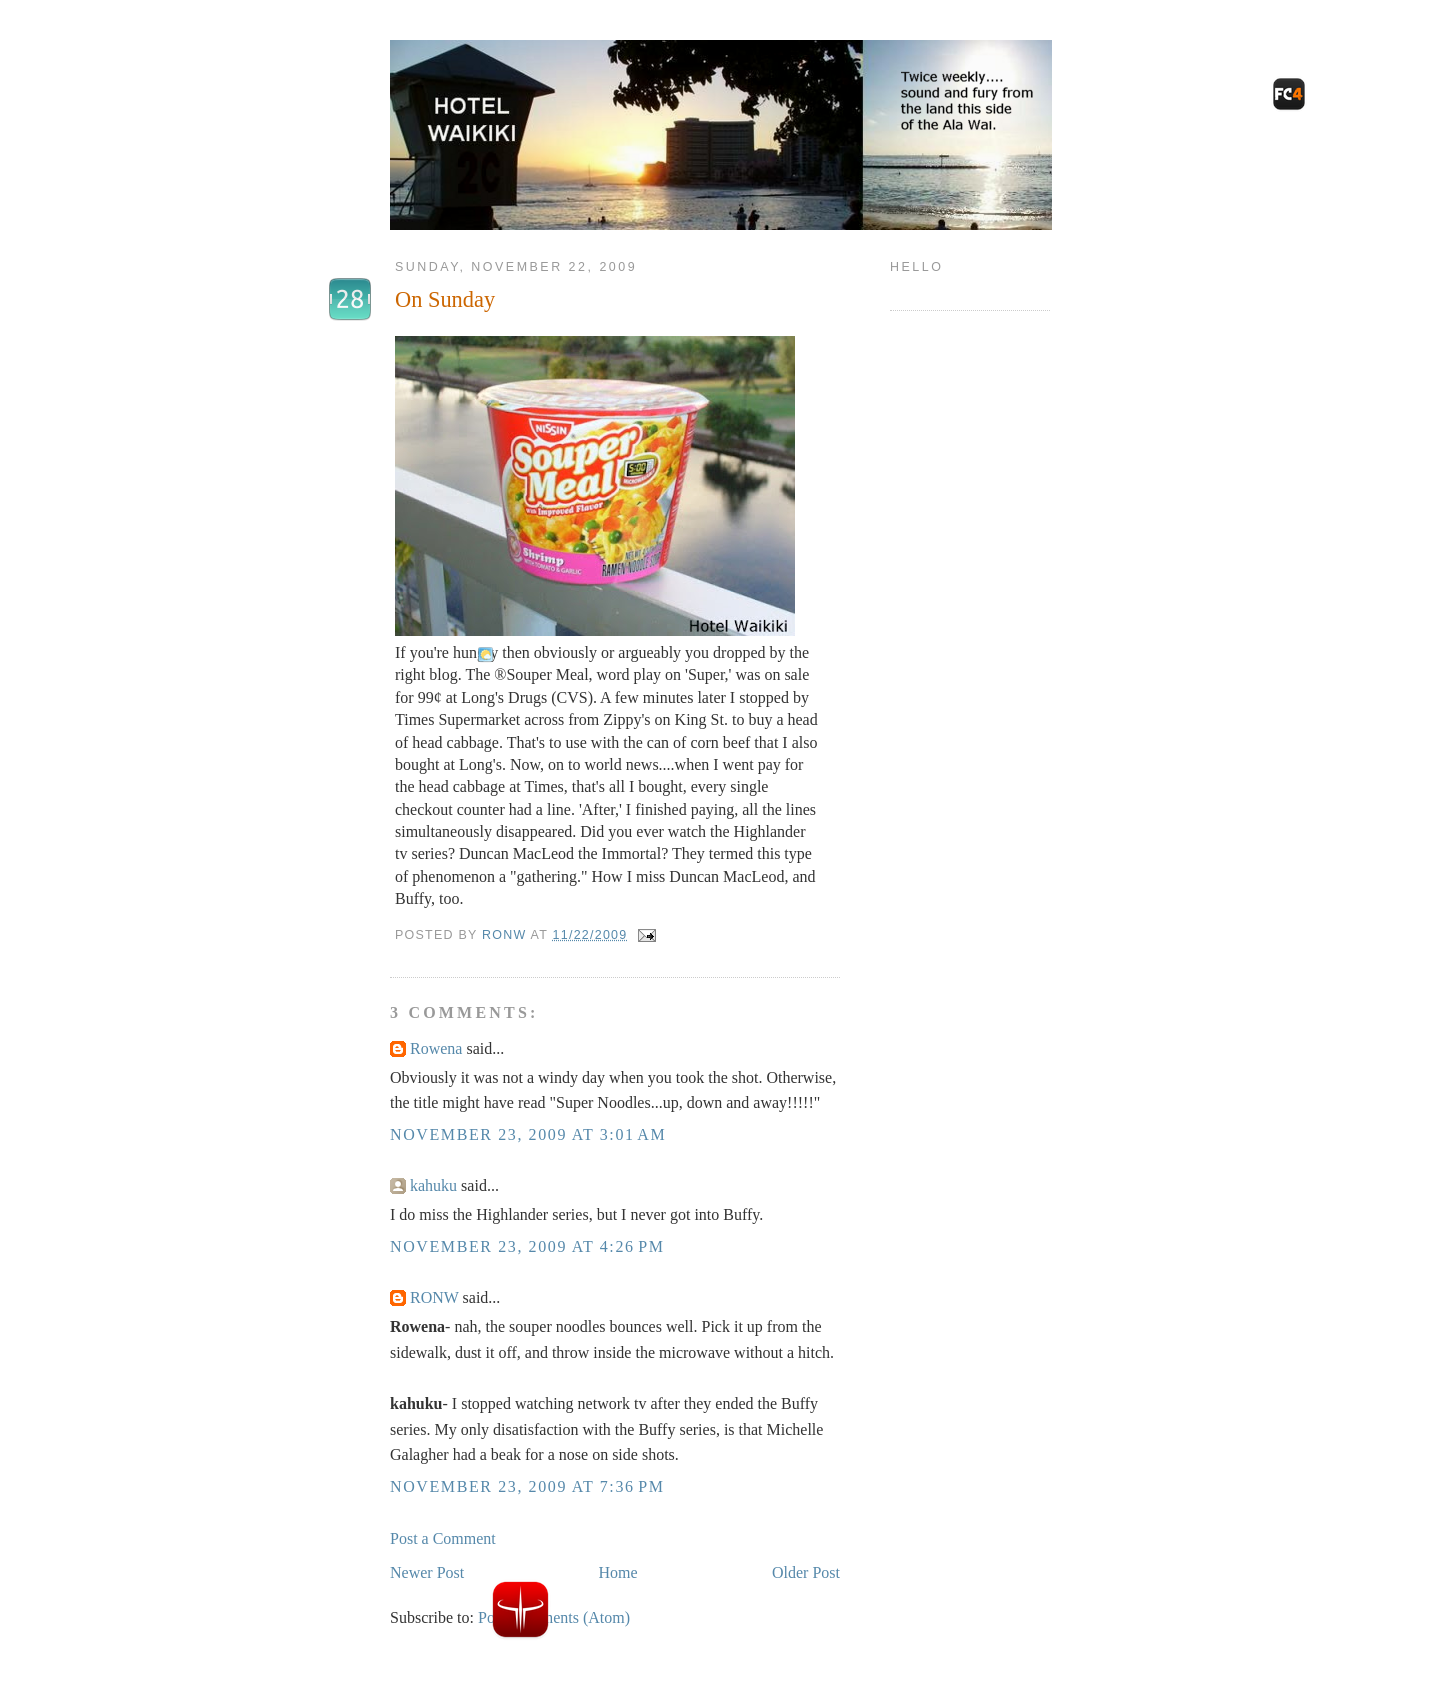 This screenshot has width=1440, height=1686. Describe the element at coordinates (520, 1609) in the screenshot. I see `launch ioquake3 game engine` at that location.